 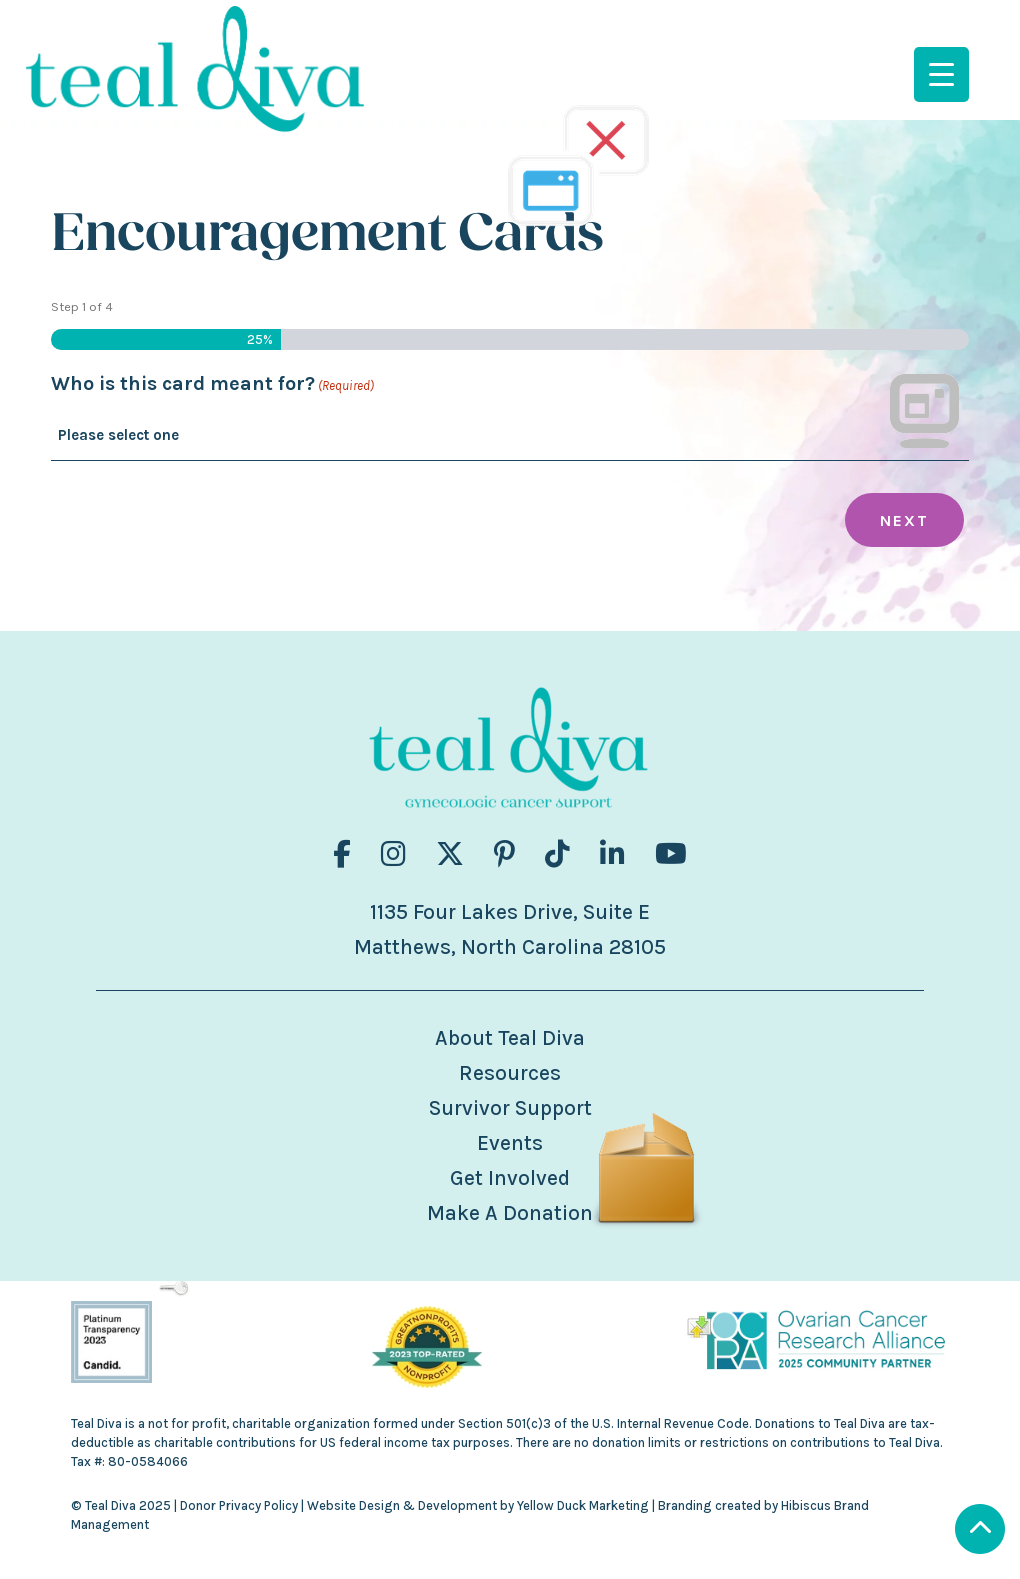 What do you see at coordinates (578, 165) in the screenshot?
I see `close or shut down display` at bounding box center [578, 165].